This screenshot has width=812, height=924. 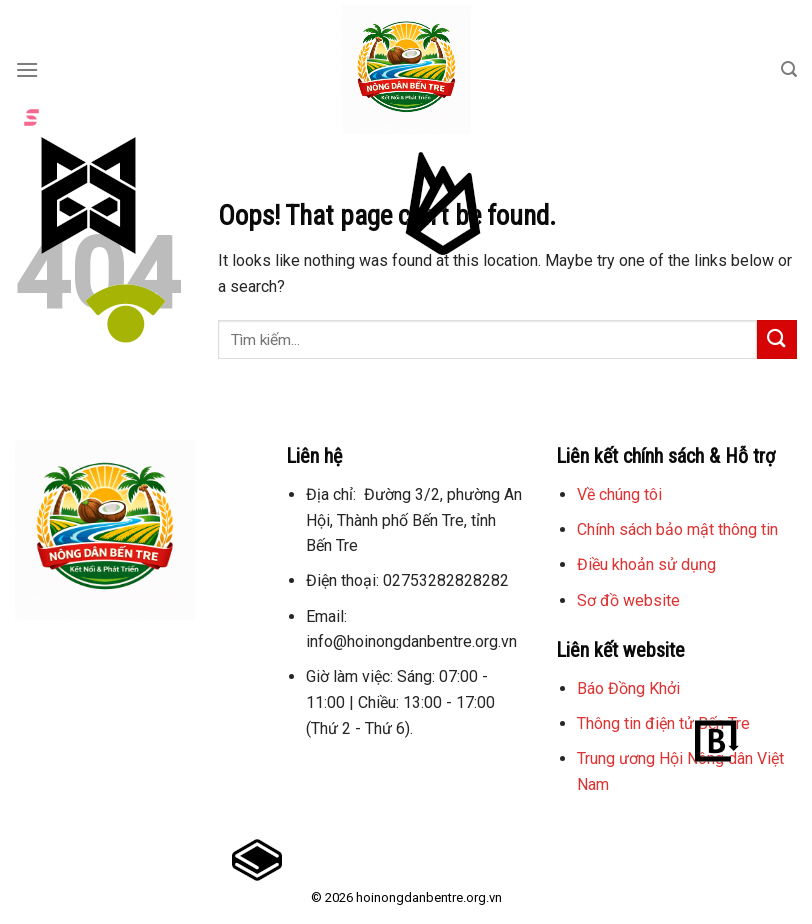 What do you see at coordinates (88, 195) in the screenshot?
I see `backbone.js framework logo` at bounding box center [88, 195].